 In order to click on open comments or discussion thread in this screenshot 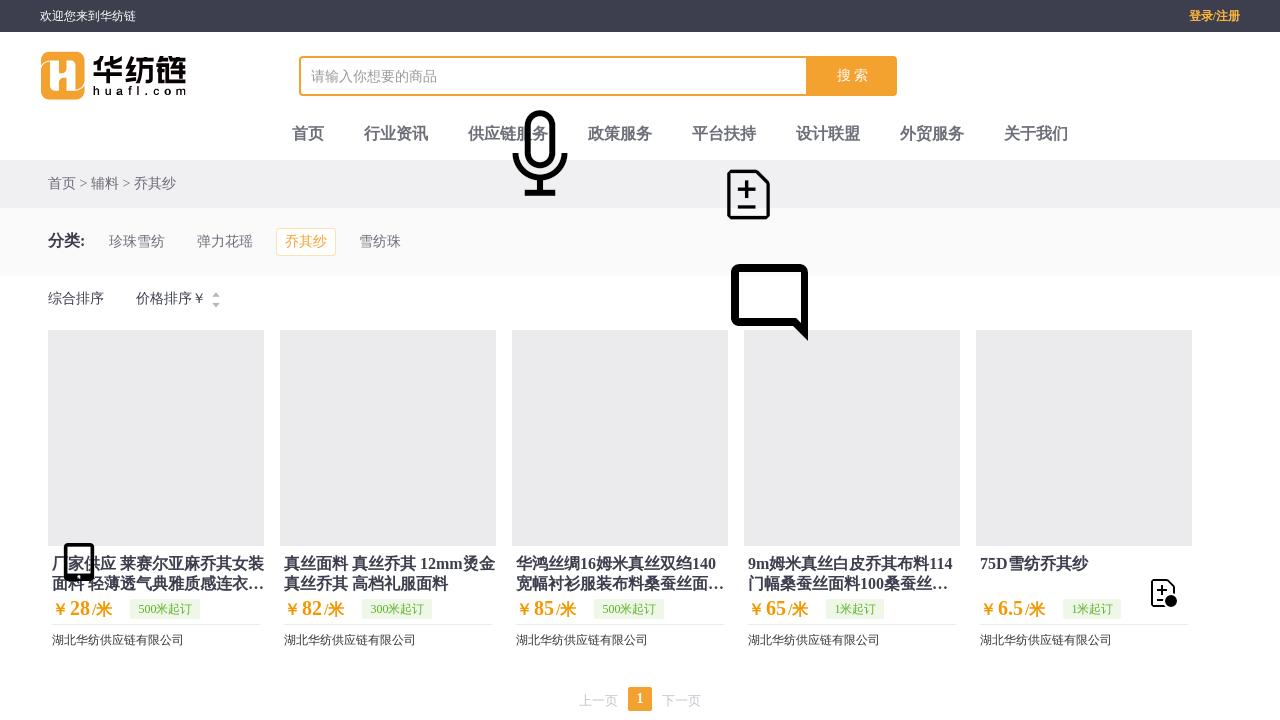, I will do `click(769, 302)`.